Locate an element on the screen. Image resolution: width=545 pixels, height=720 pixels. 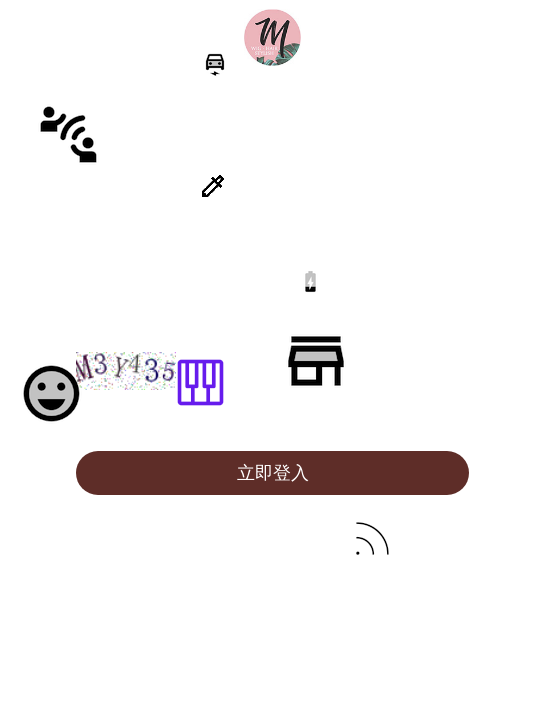
indicates battery is charging at 20% capacity is located at coordinates (310, 281).